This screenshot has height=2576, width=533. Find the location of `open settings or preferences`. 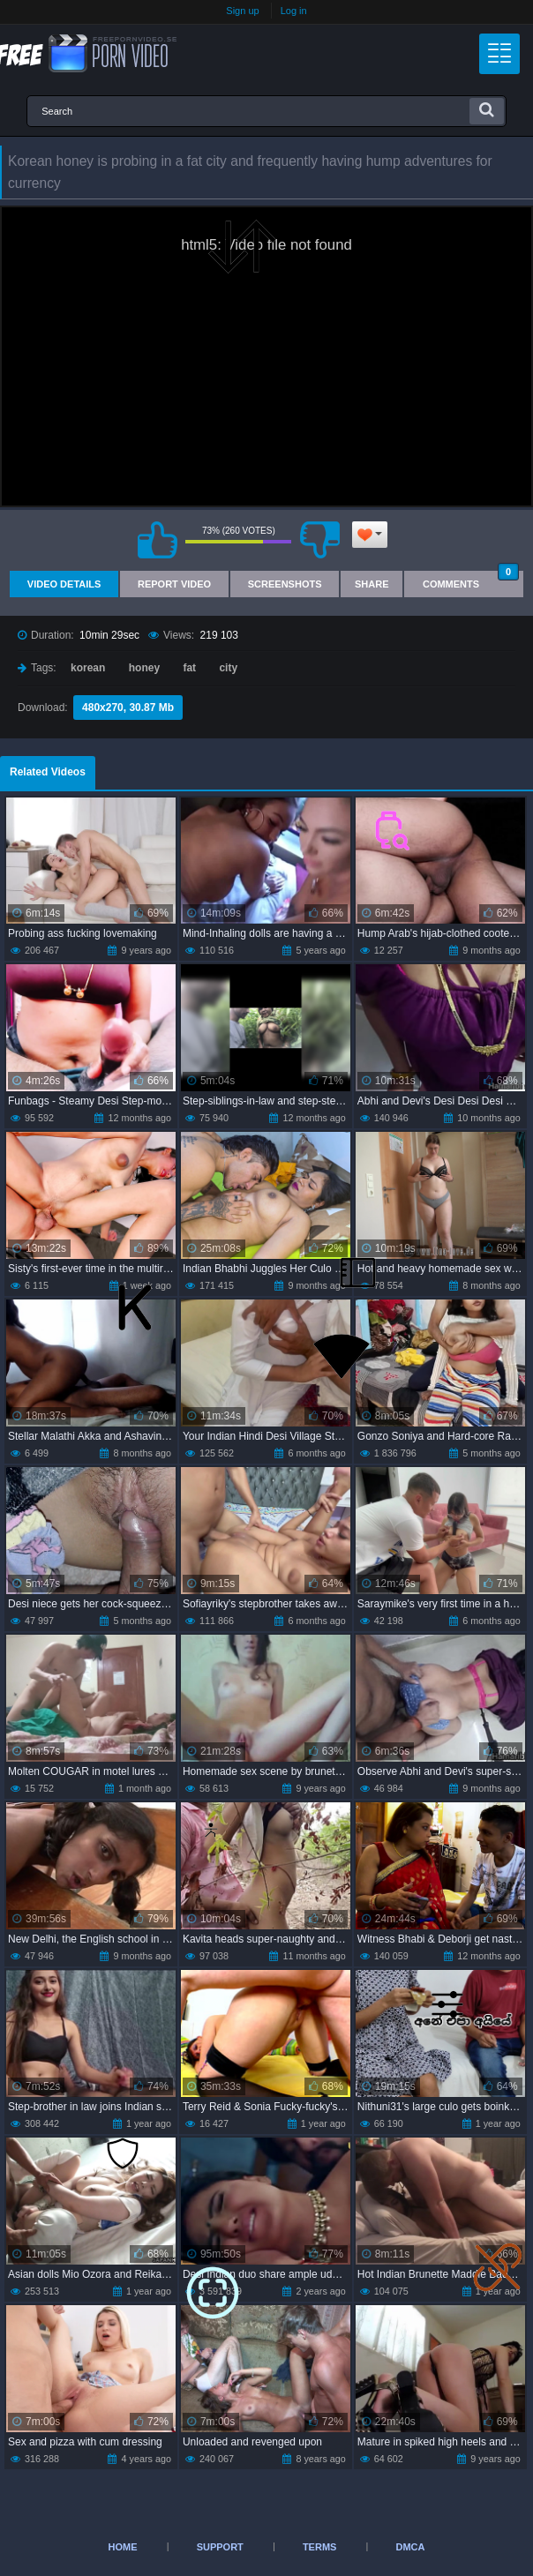

open settings or preferences is located at coordinates (447, 2004).